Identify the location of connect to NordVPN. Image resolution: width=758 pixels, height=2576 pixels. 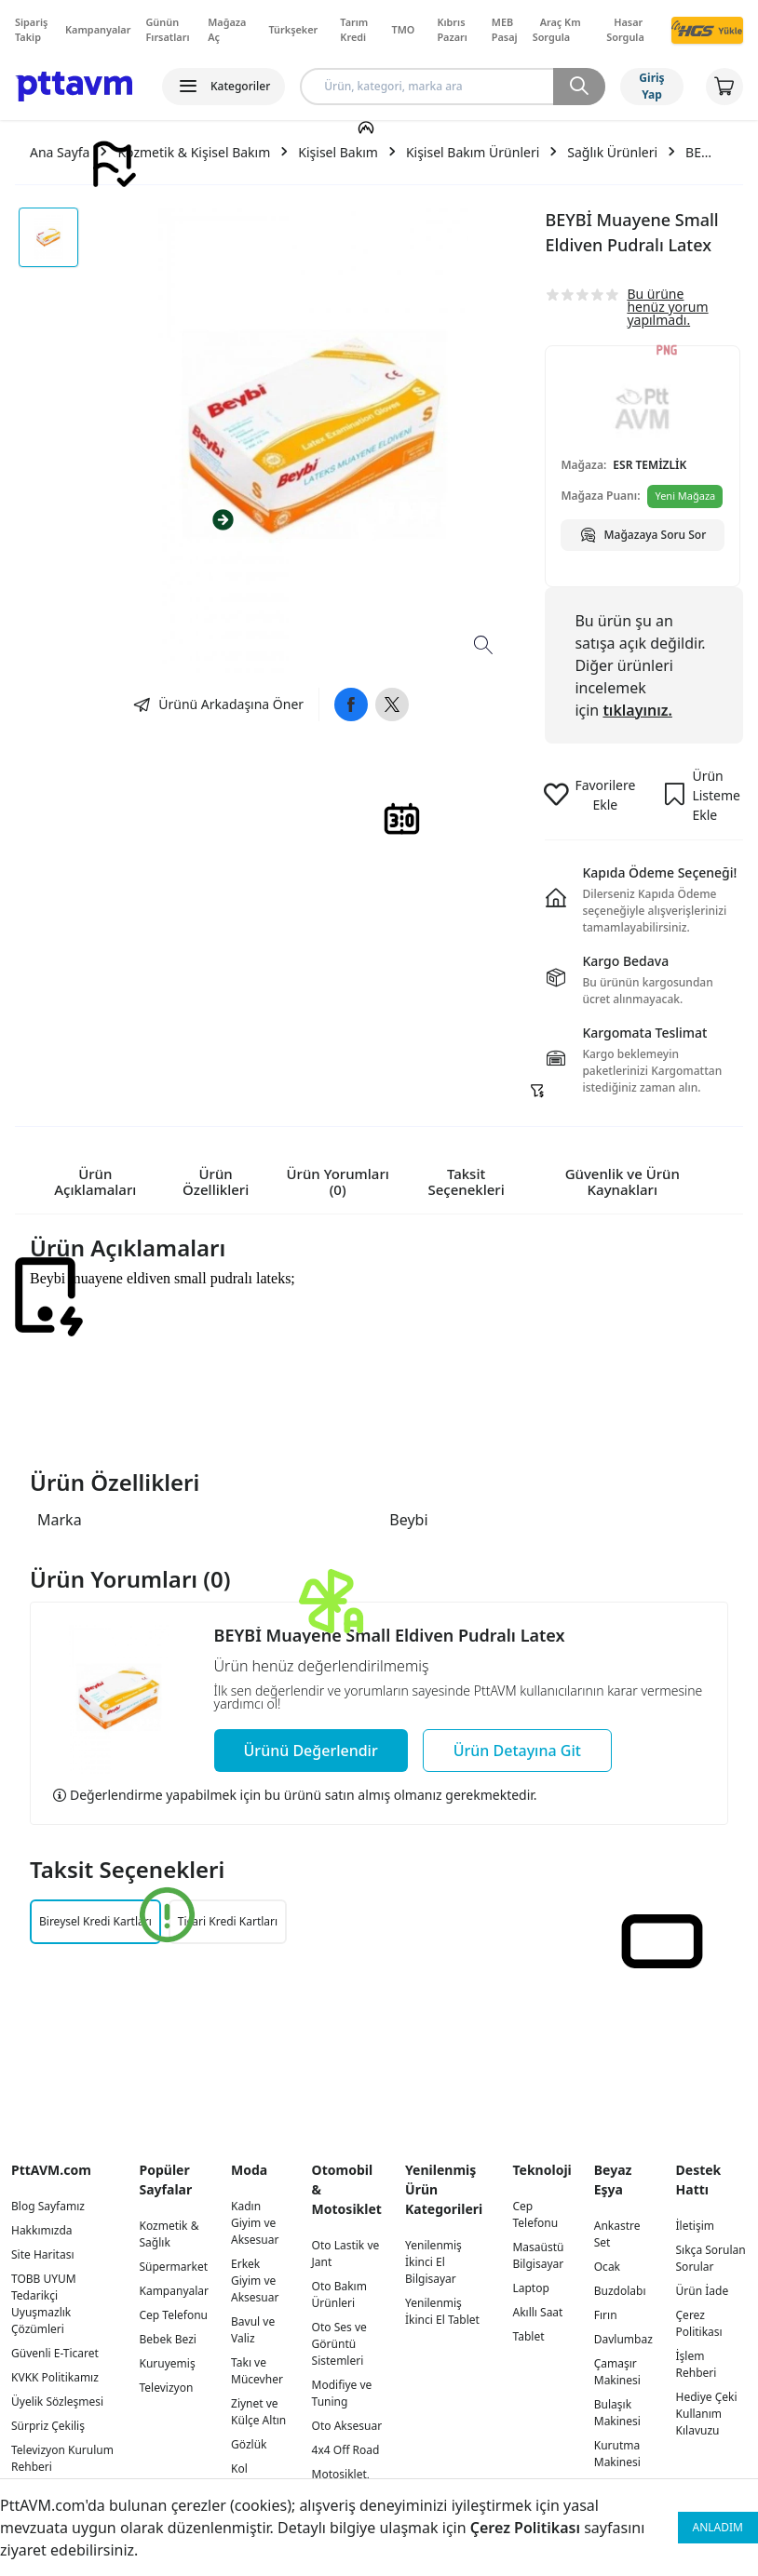
(366, 127).